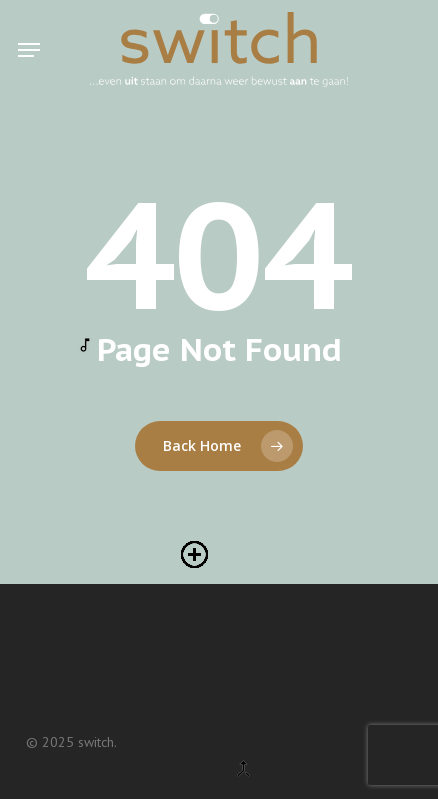 This screenshot has height=799, width=438. I want to click on add a new item, so click(194, 554).